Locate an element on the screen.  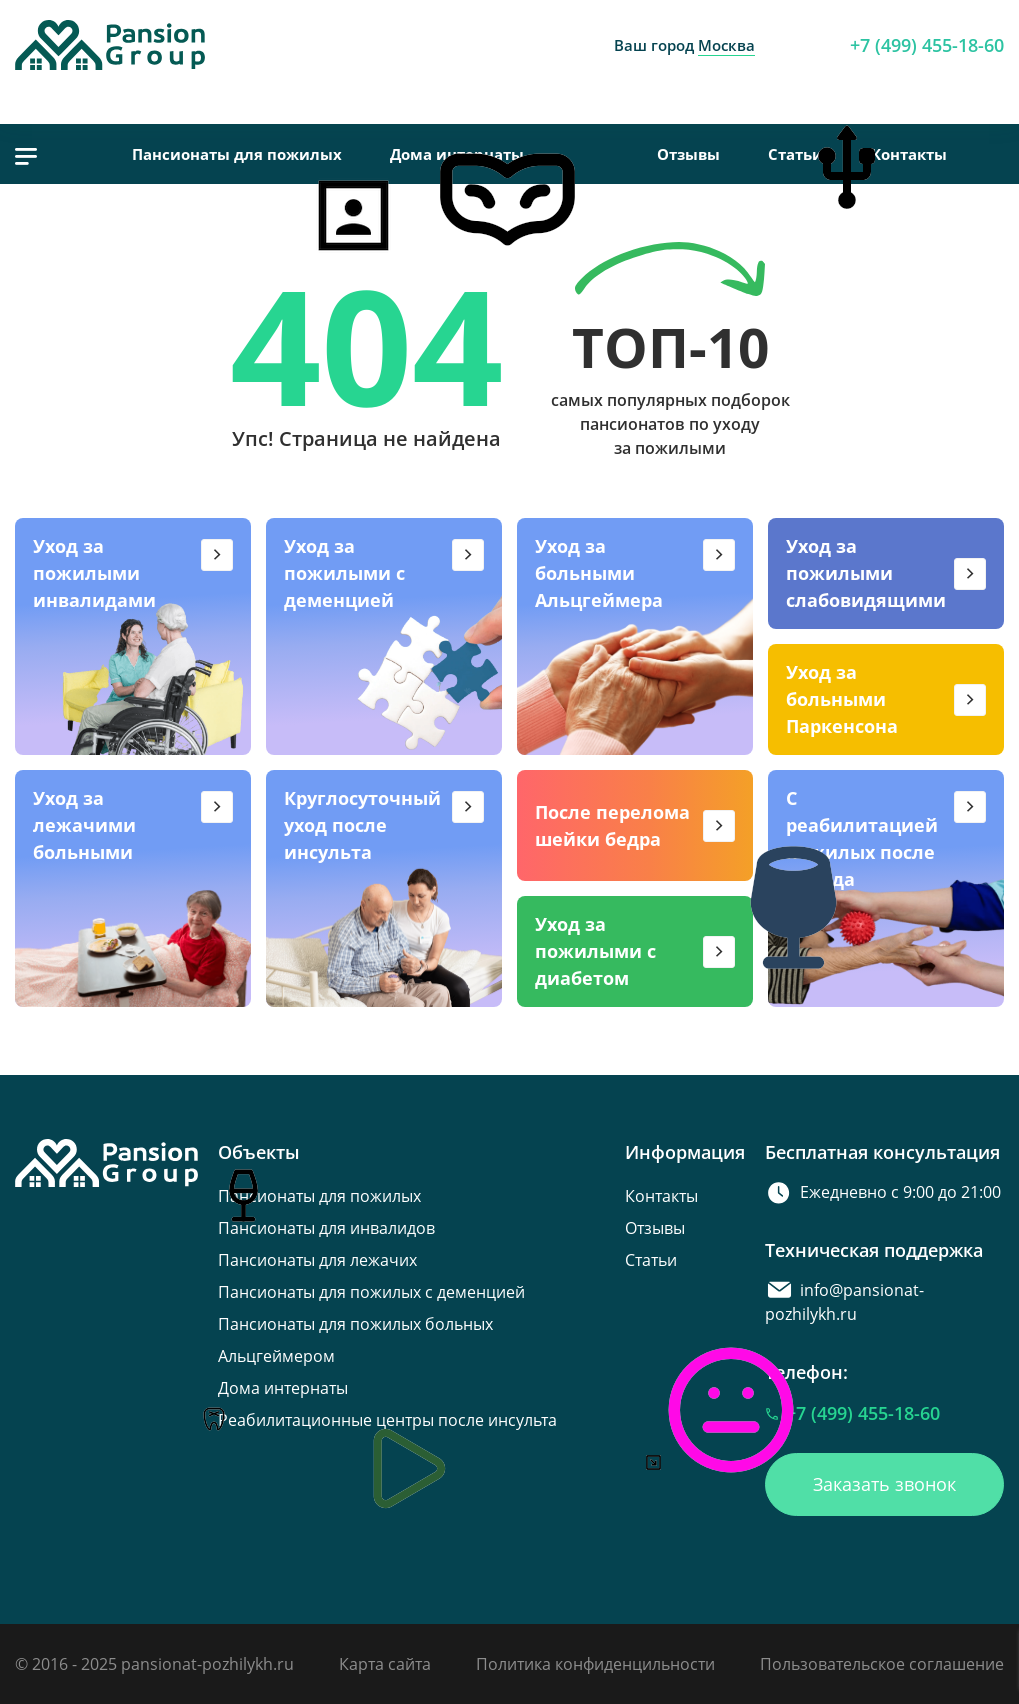
access dental or oral health features is located at coordinates (214, 1419).